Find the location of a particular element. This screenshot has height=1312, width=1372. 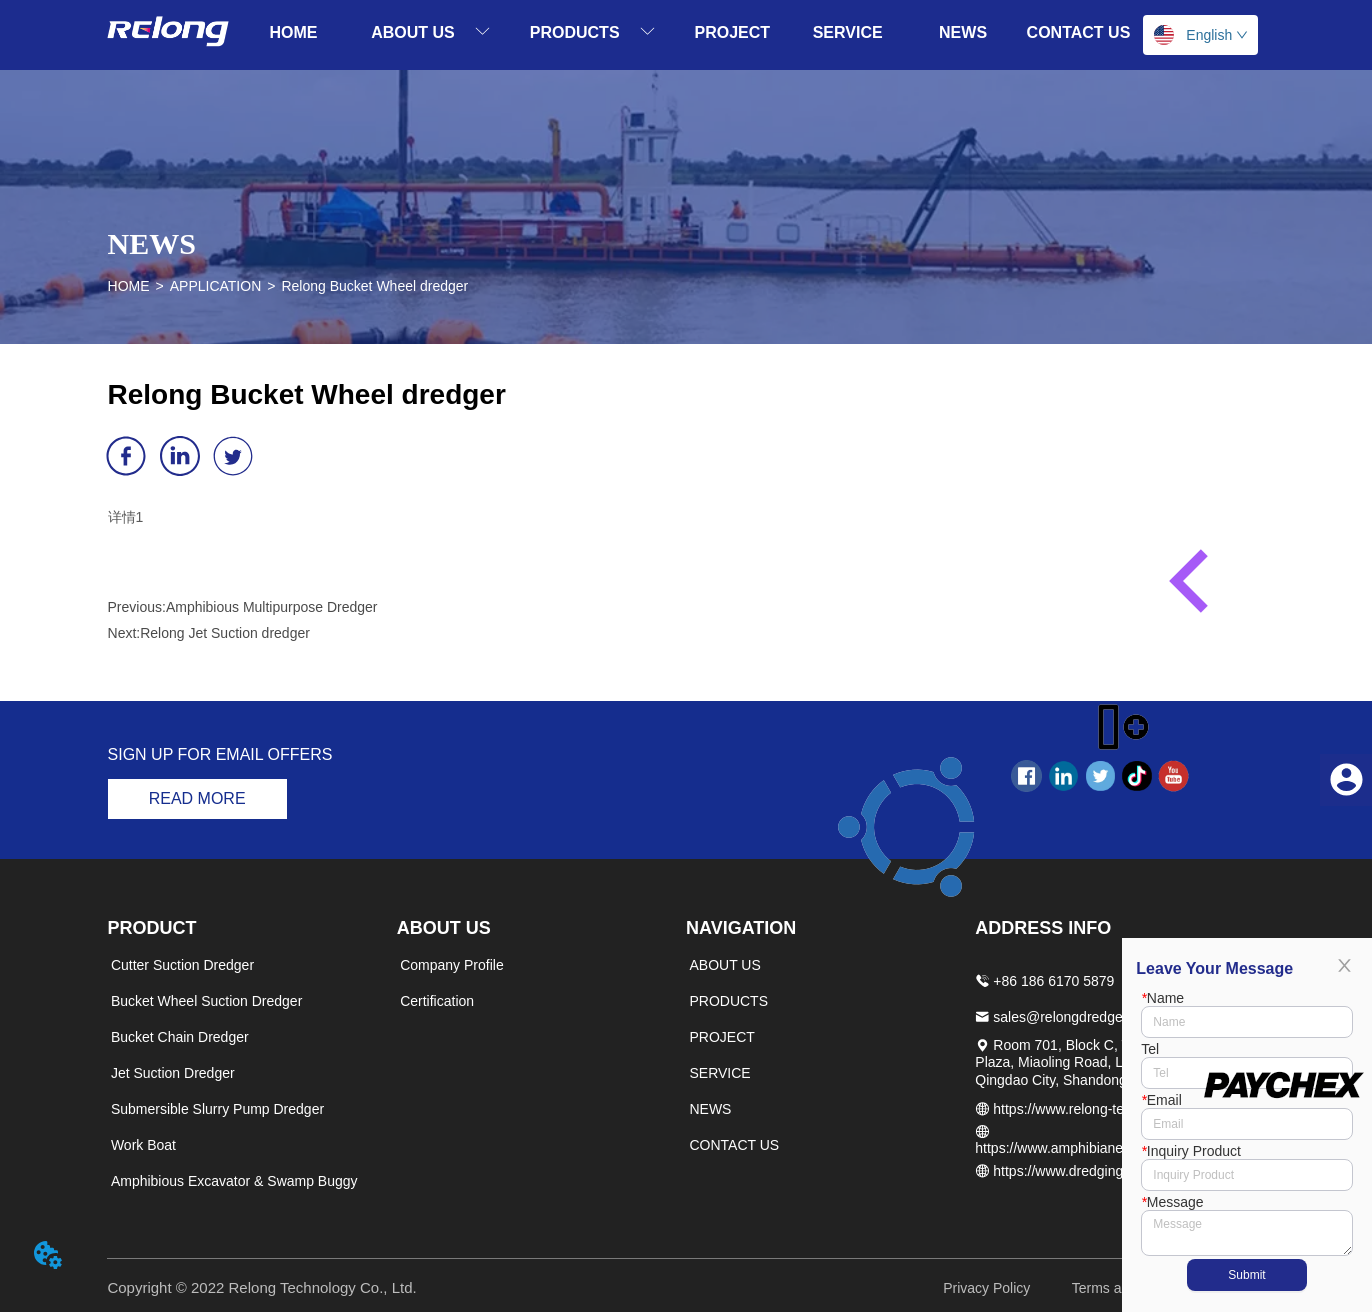

go back to the previous screen is located at coordinates (1189, 581).